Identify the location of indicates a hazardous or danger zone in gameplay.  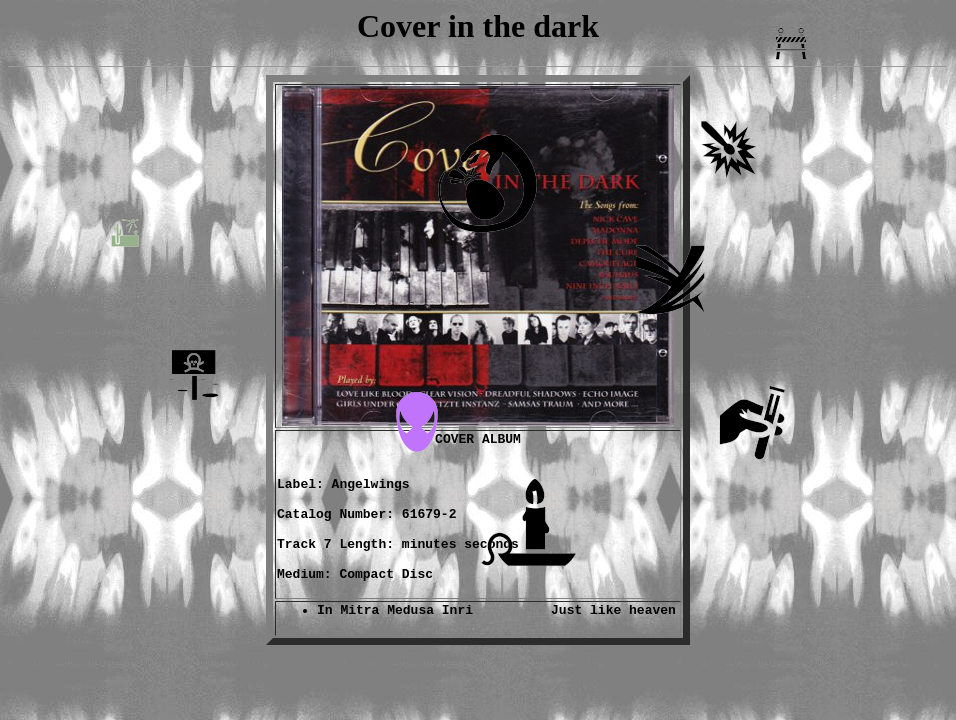
(194, 375).